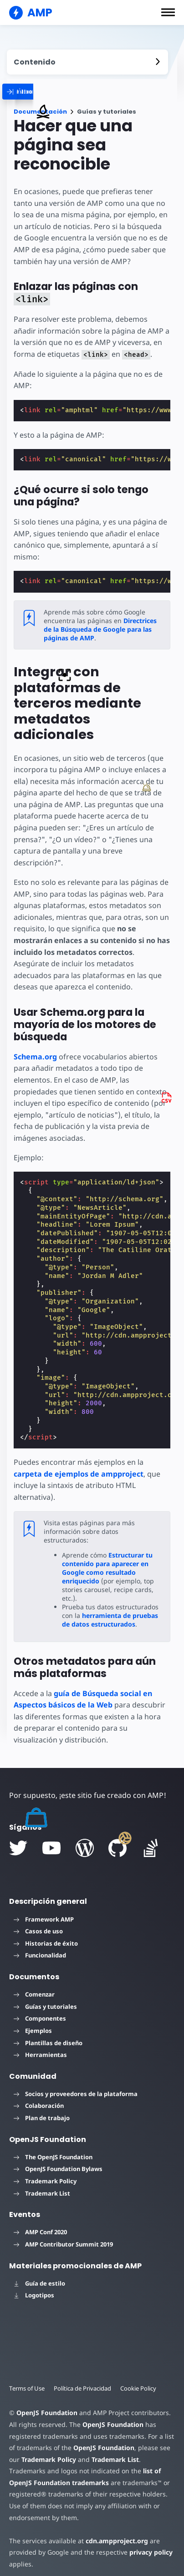  What do you see at coordinates (65, 675) in the screenshot?
I see `center focus on the current subject` at bounding box center [65, 675].